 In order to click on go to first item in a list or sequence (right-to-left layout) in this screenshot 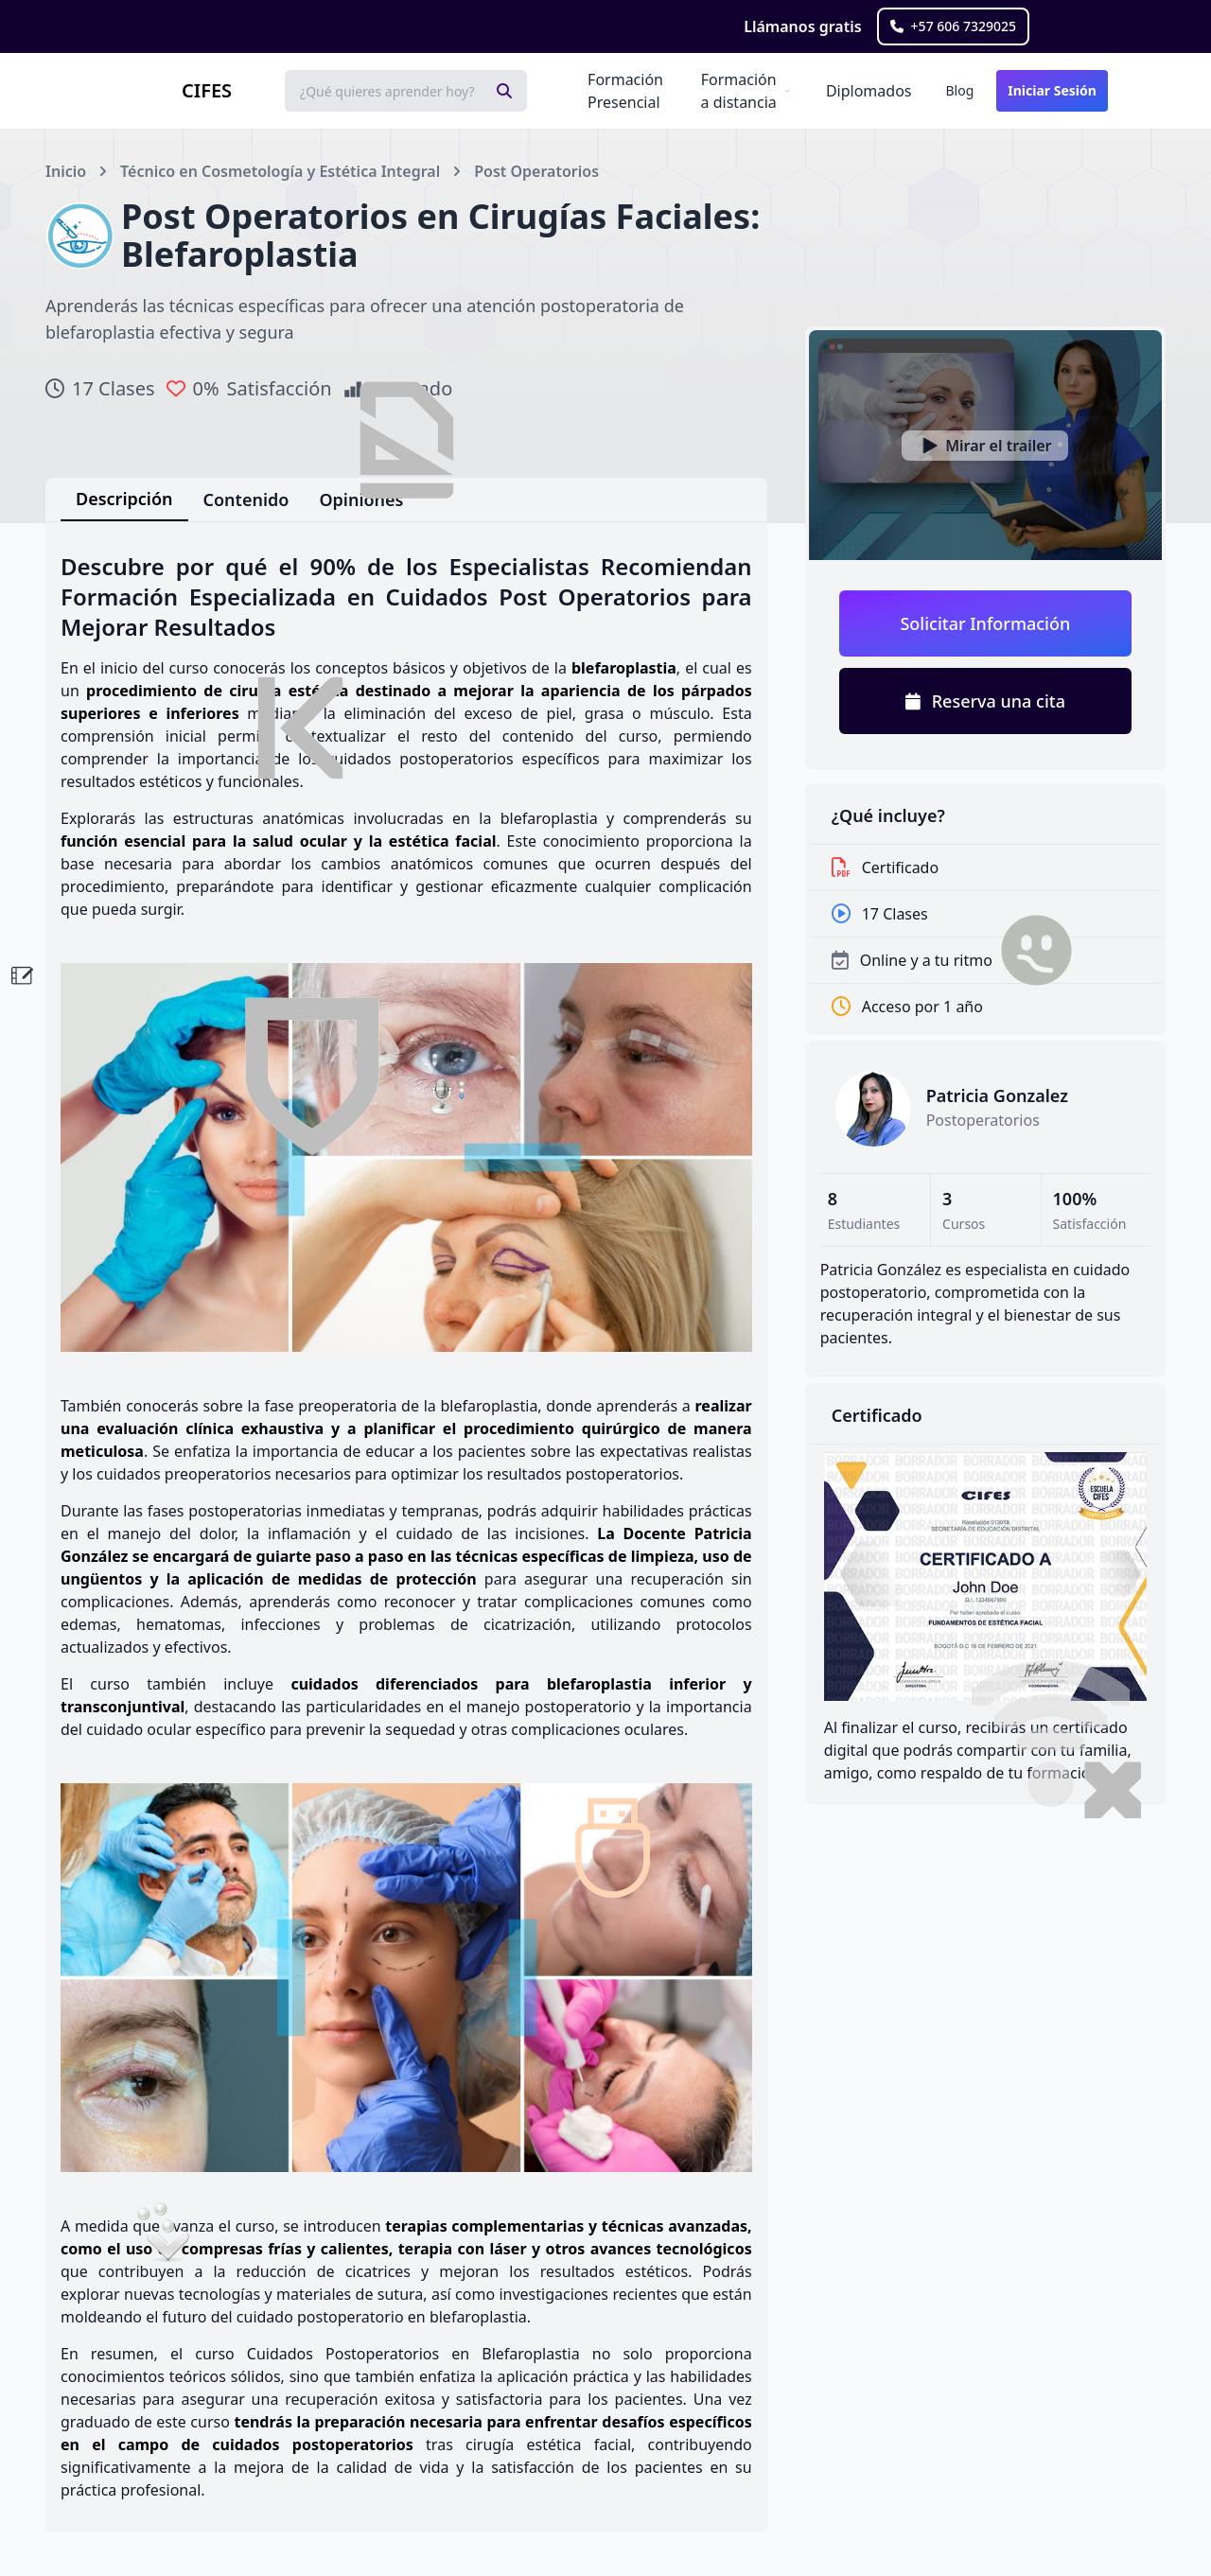, I will do `click(300, 727)`.